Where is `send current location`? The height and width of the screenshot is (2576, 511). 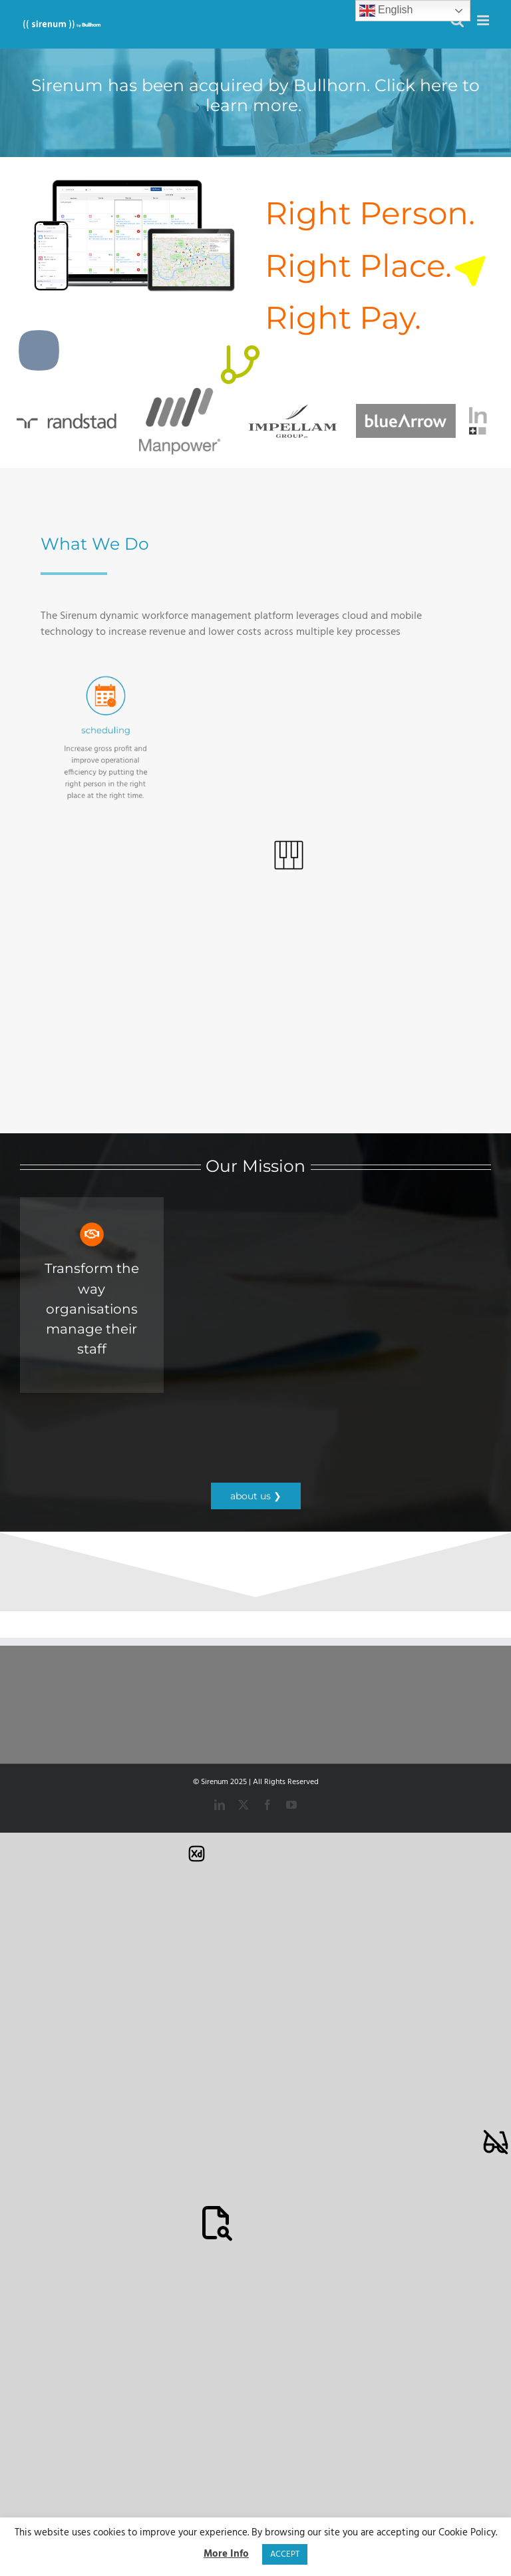 send current location is located at coordinates (470, 271).